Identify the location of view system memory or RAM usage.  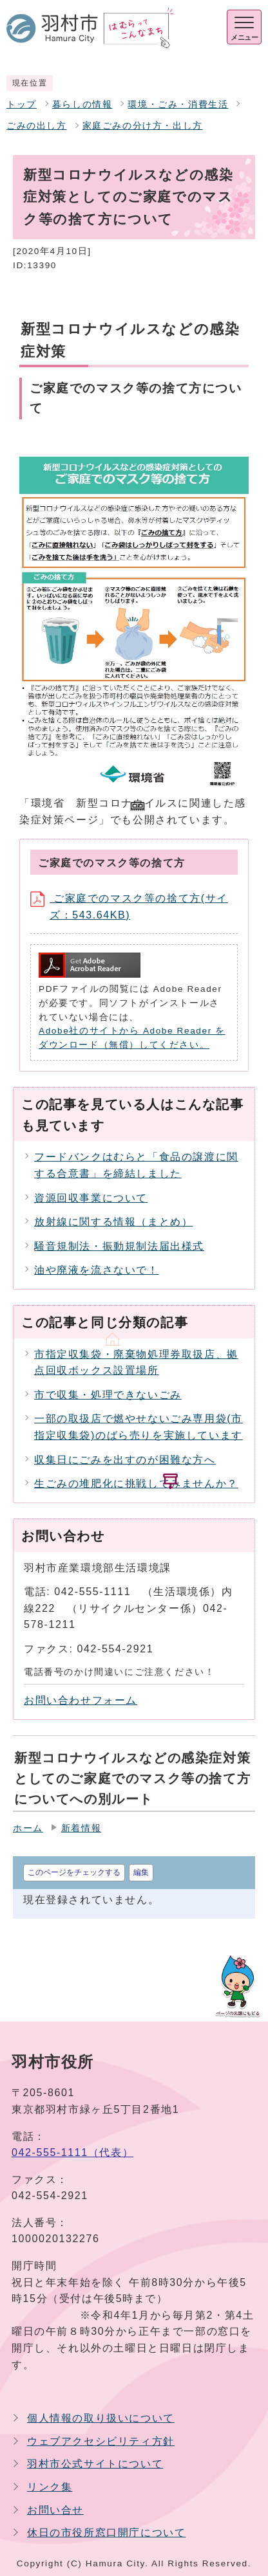
(137, 806).